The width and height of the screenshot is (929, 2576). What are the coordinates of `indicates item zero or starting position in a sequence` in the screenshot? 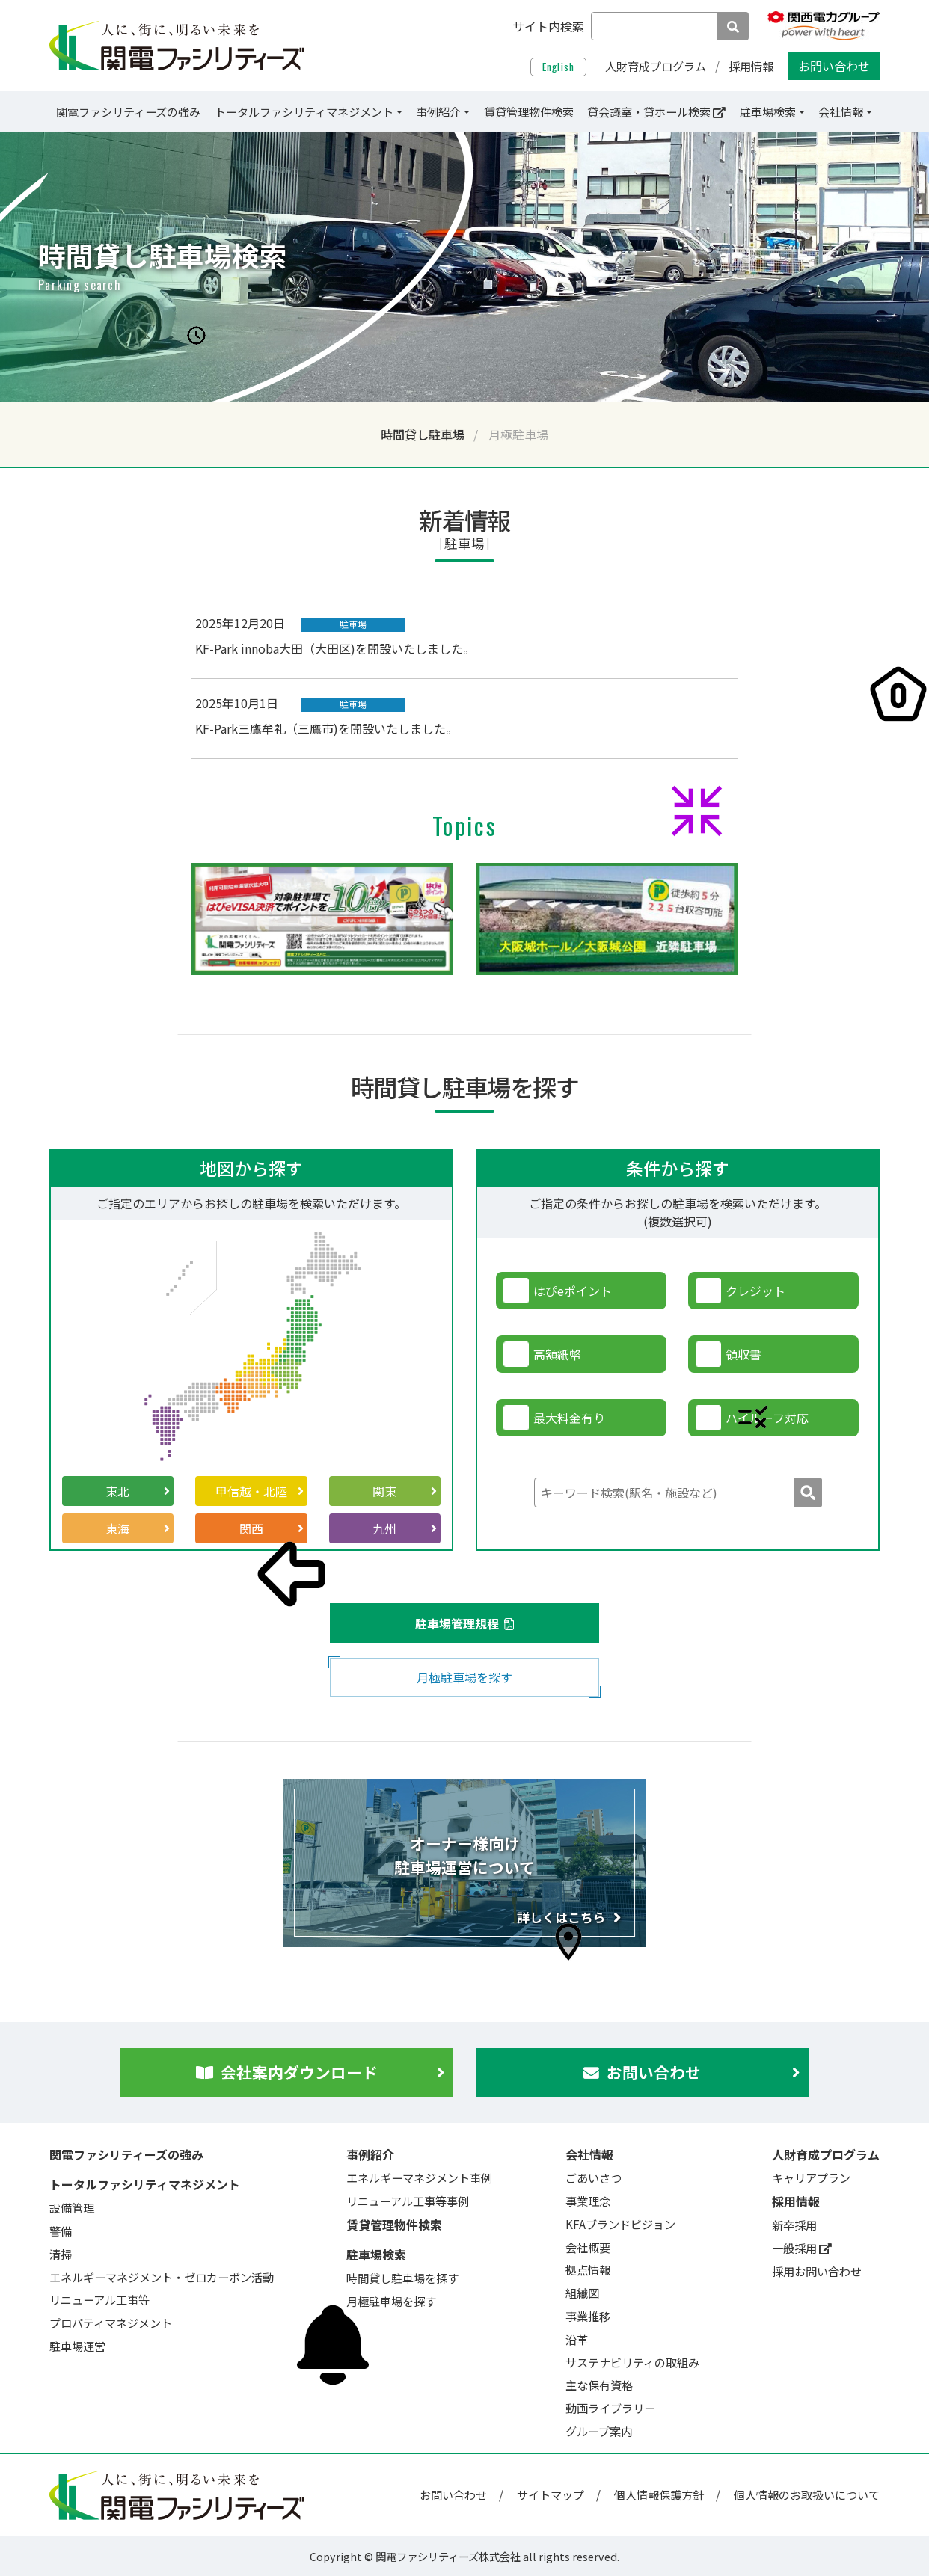 It's located at (898, 695).